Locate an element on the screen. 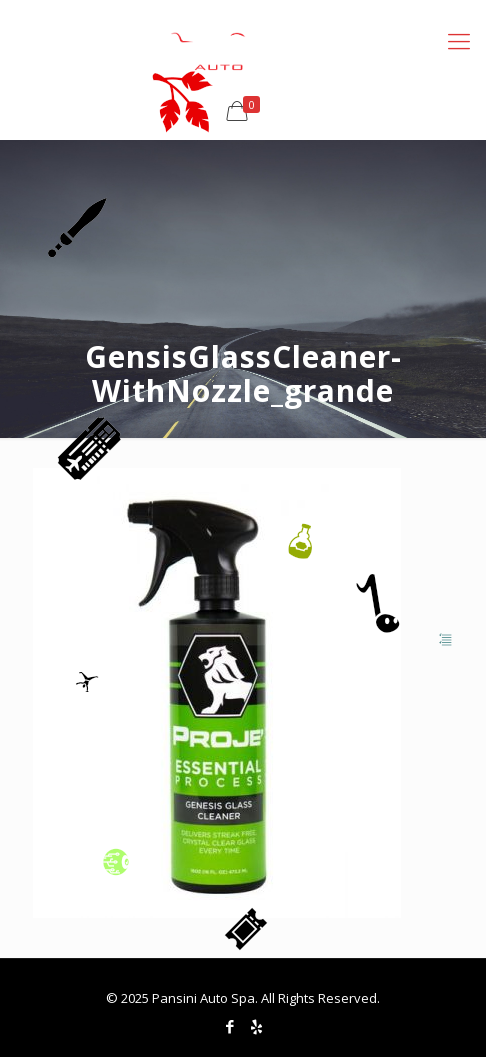  view your boarding pass is located at coordinates (89, 448).